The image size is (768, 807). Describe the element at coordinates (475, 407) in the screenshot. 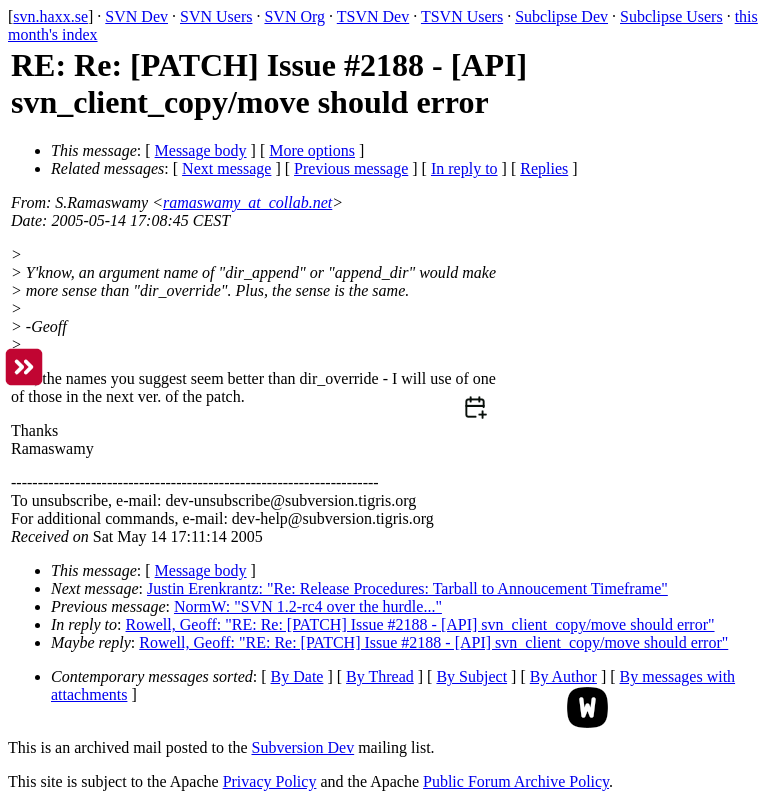

I see `add a new event to calendar` at that location.